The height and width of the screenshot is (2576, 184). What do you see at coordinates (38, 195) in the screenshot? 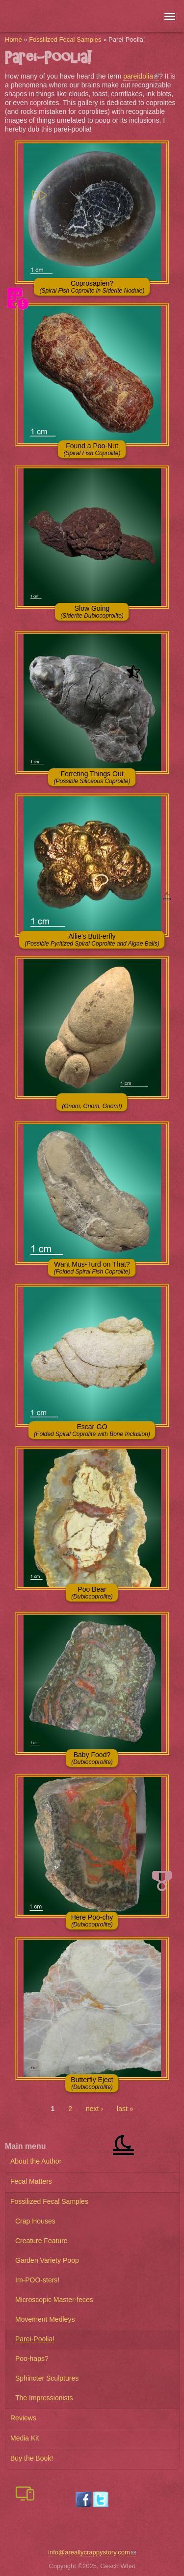
I see `skip forward in media playback` at bounding box center [38, 195].